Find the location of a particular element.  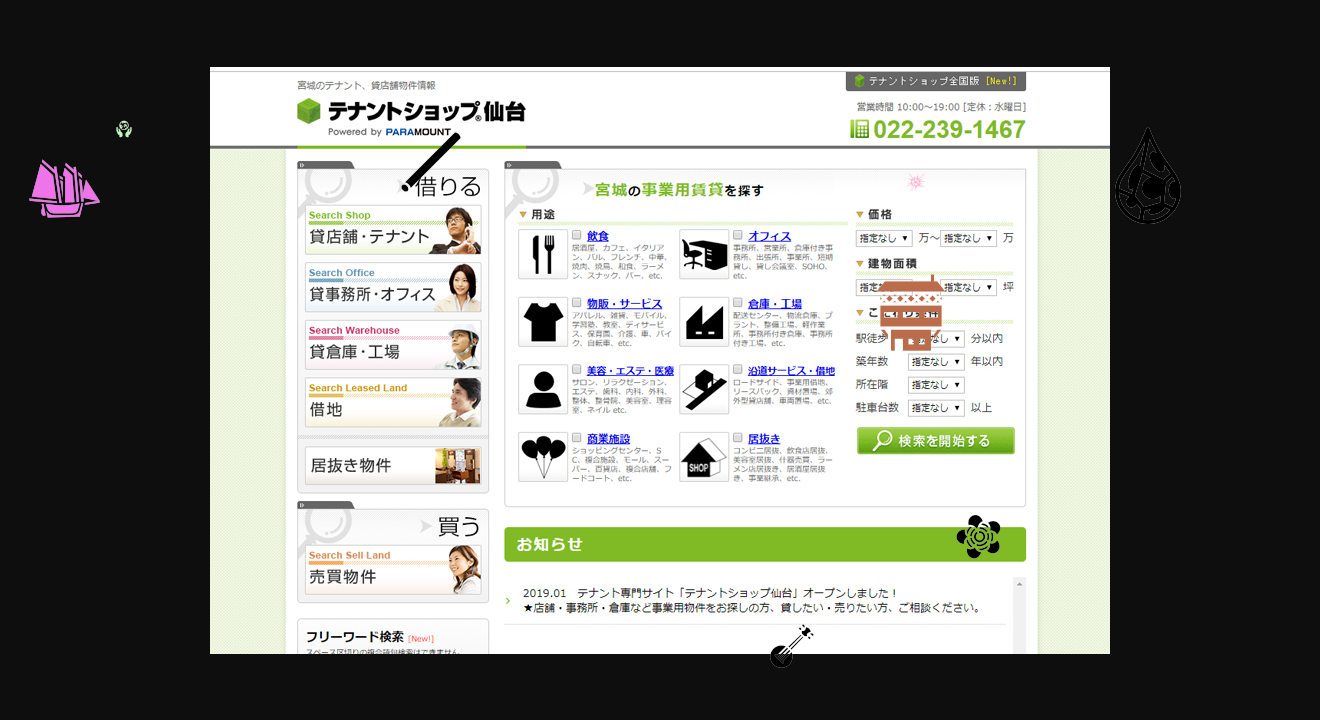

indicates nuclear fission or atomic reaction is located at coordinates (915, 182).